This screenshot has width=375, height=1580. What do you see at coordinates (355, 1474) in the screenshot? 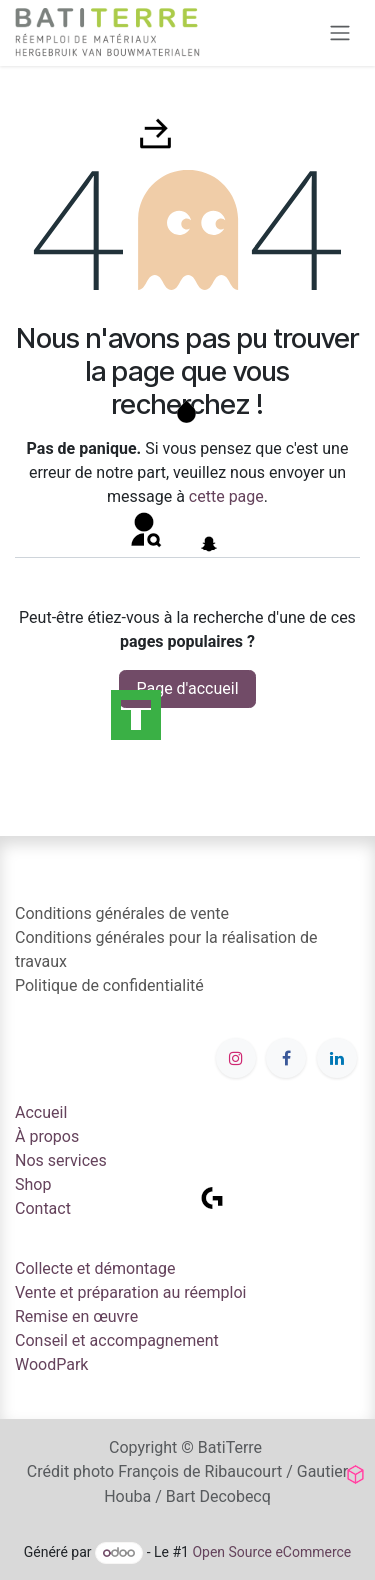
I see `view 3d objects or models` at bounding box center [355, 1474].